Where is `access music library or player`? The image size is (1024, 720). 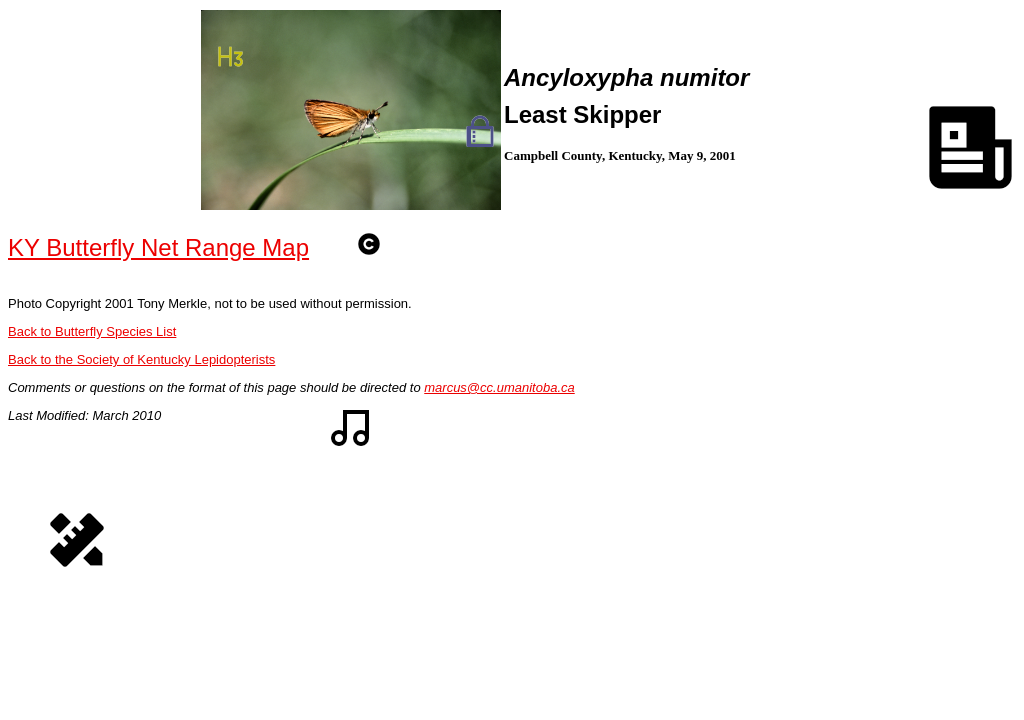
access music library or player is located at coordinates (353, 428).